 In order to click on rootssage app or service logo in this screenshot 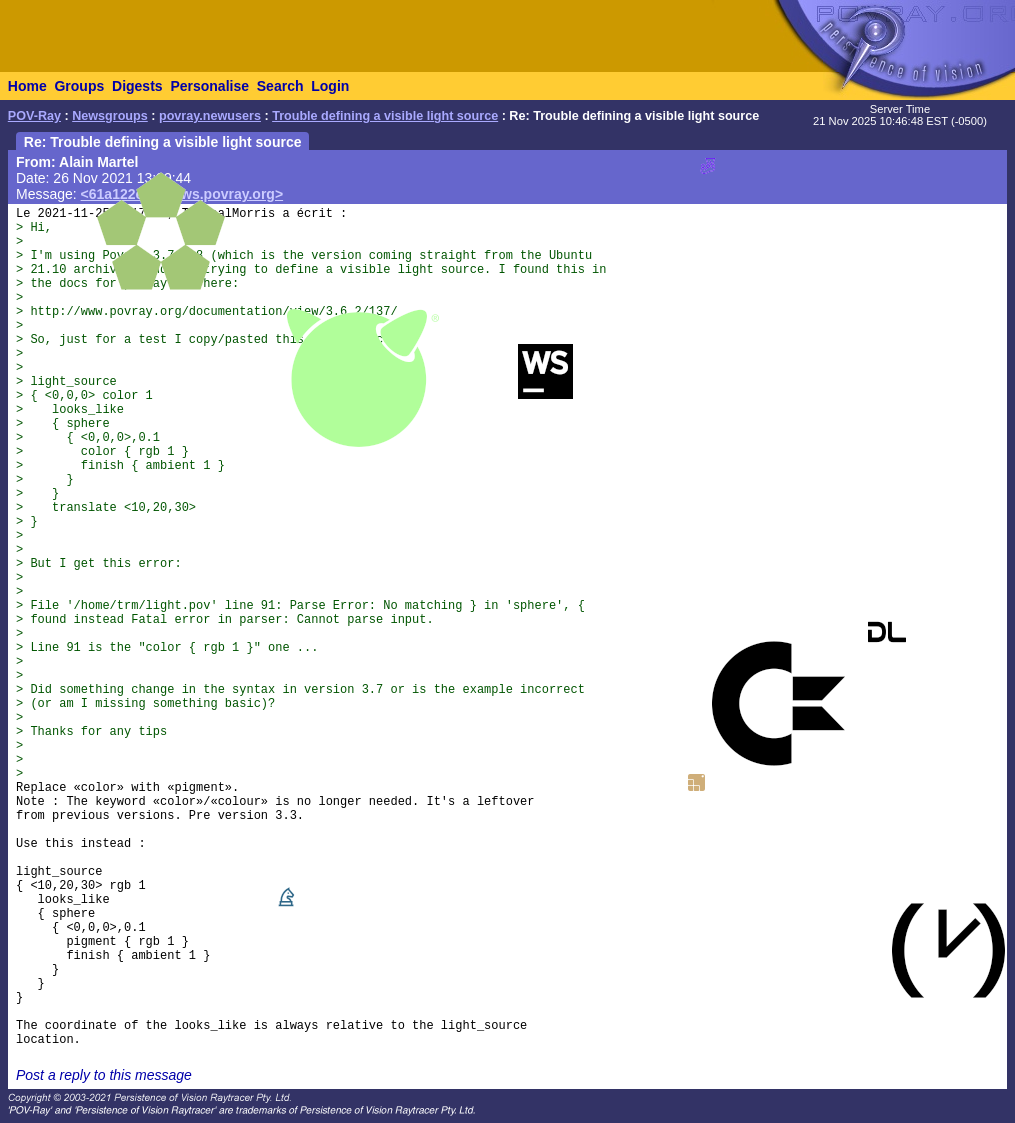, I will do `click(161, 231)`.